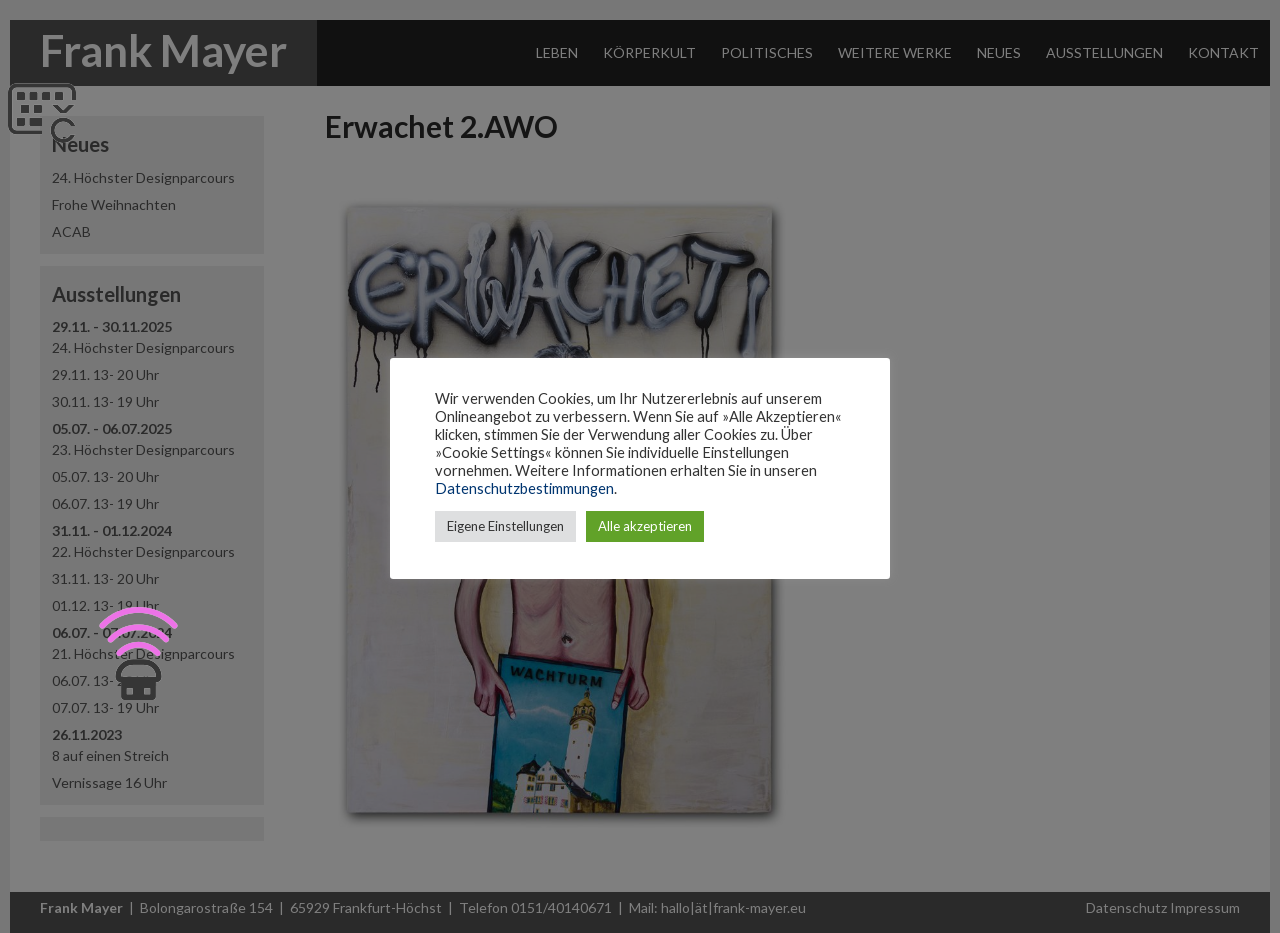  I want to click on open on-screen keyboard settings, so click(42, 109).